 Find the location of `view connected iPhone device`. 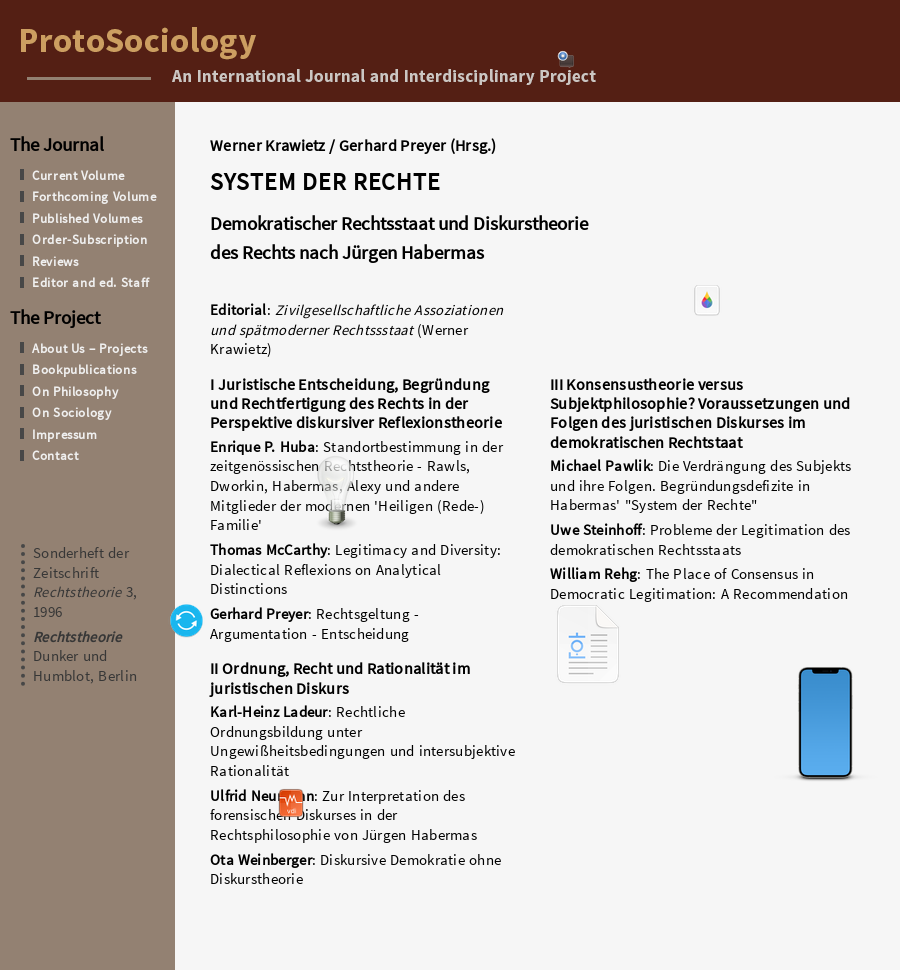

view connected iPhone device is located at coordinates (825, 724).